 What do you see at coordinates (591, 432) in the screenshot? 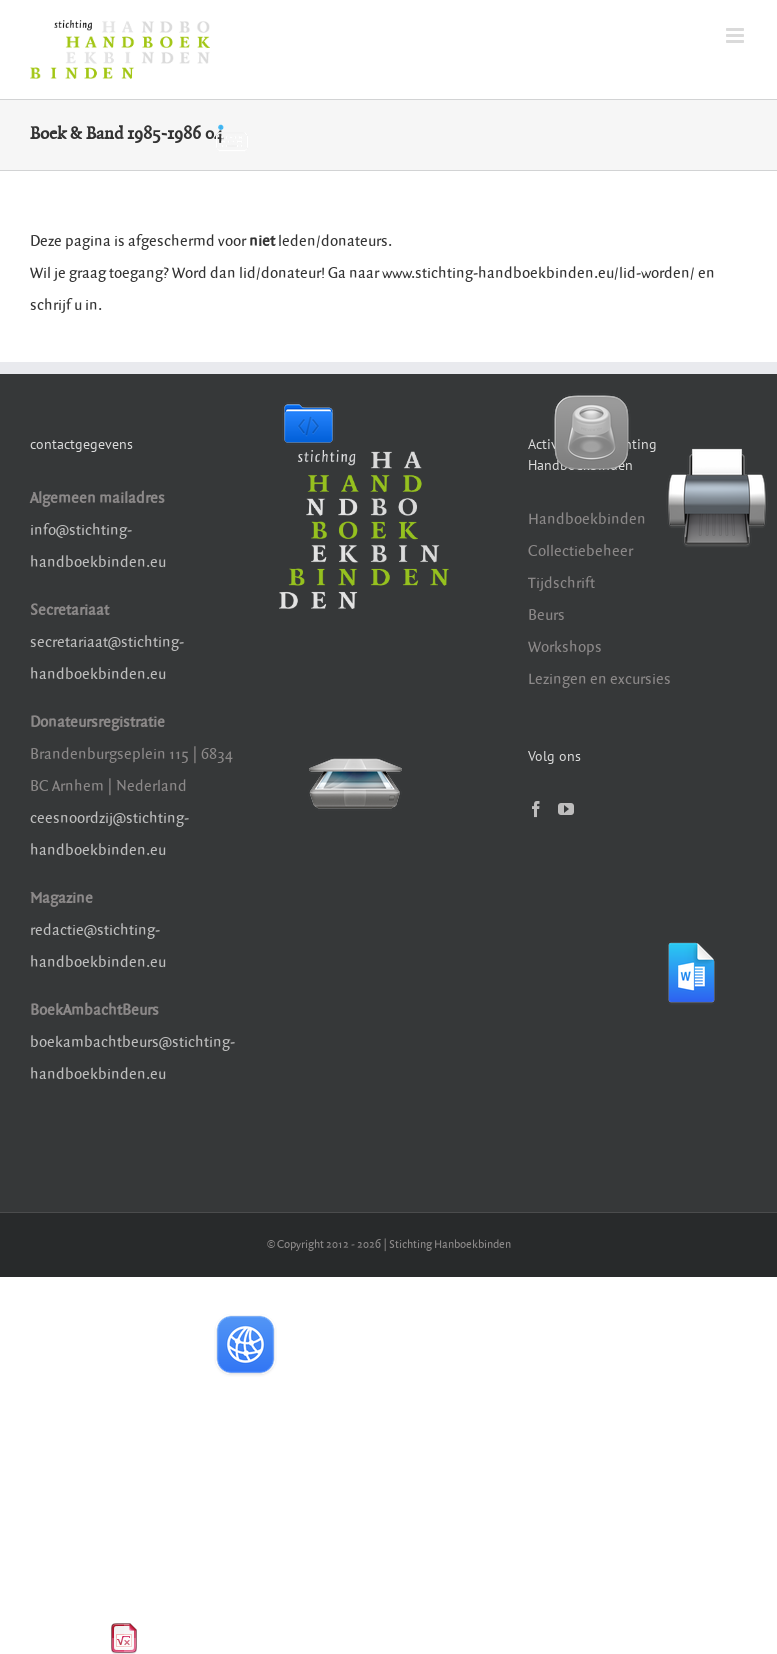
I see `open preview app to view images and PDFs` at bounding box center [591, 432].